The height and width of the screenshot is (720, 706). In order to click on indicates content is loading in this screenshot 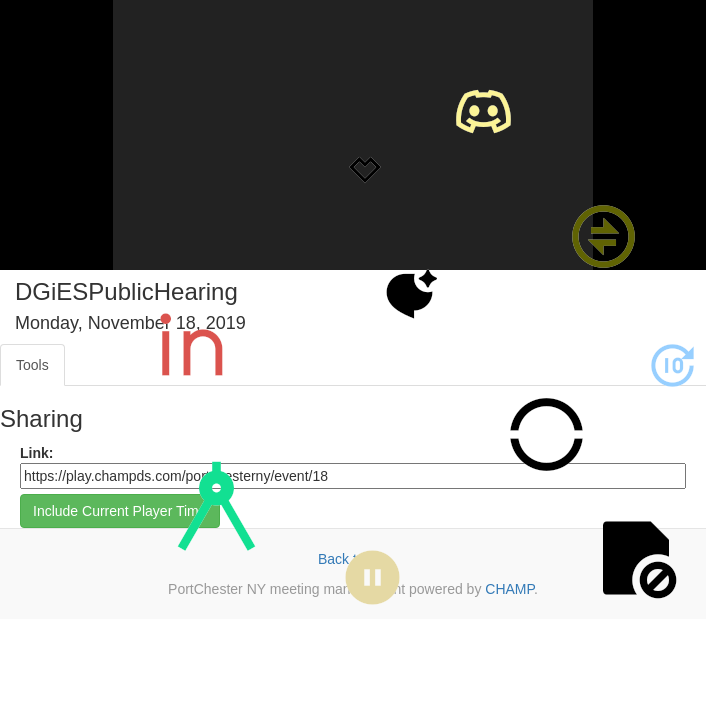, I will do `click(546, 434)`.